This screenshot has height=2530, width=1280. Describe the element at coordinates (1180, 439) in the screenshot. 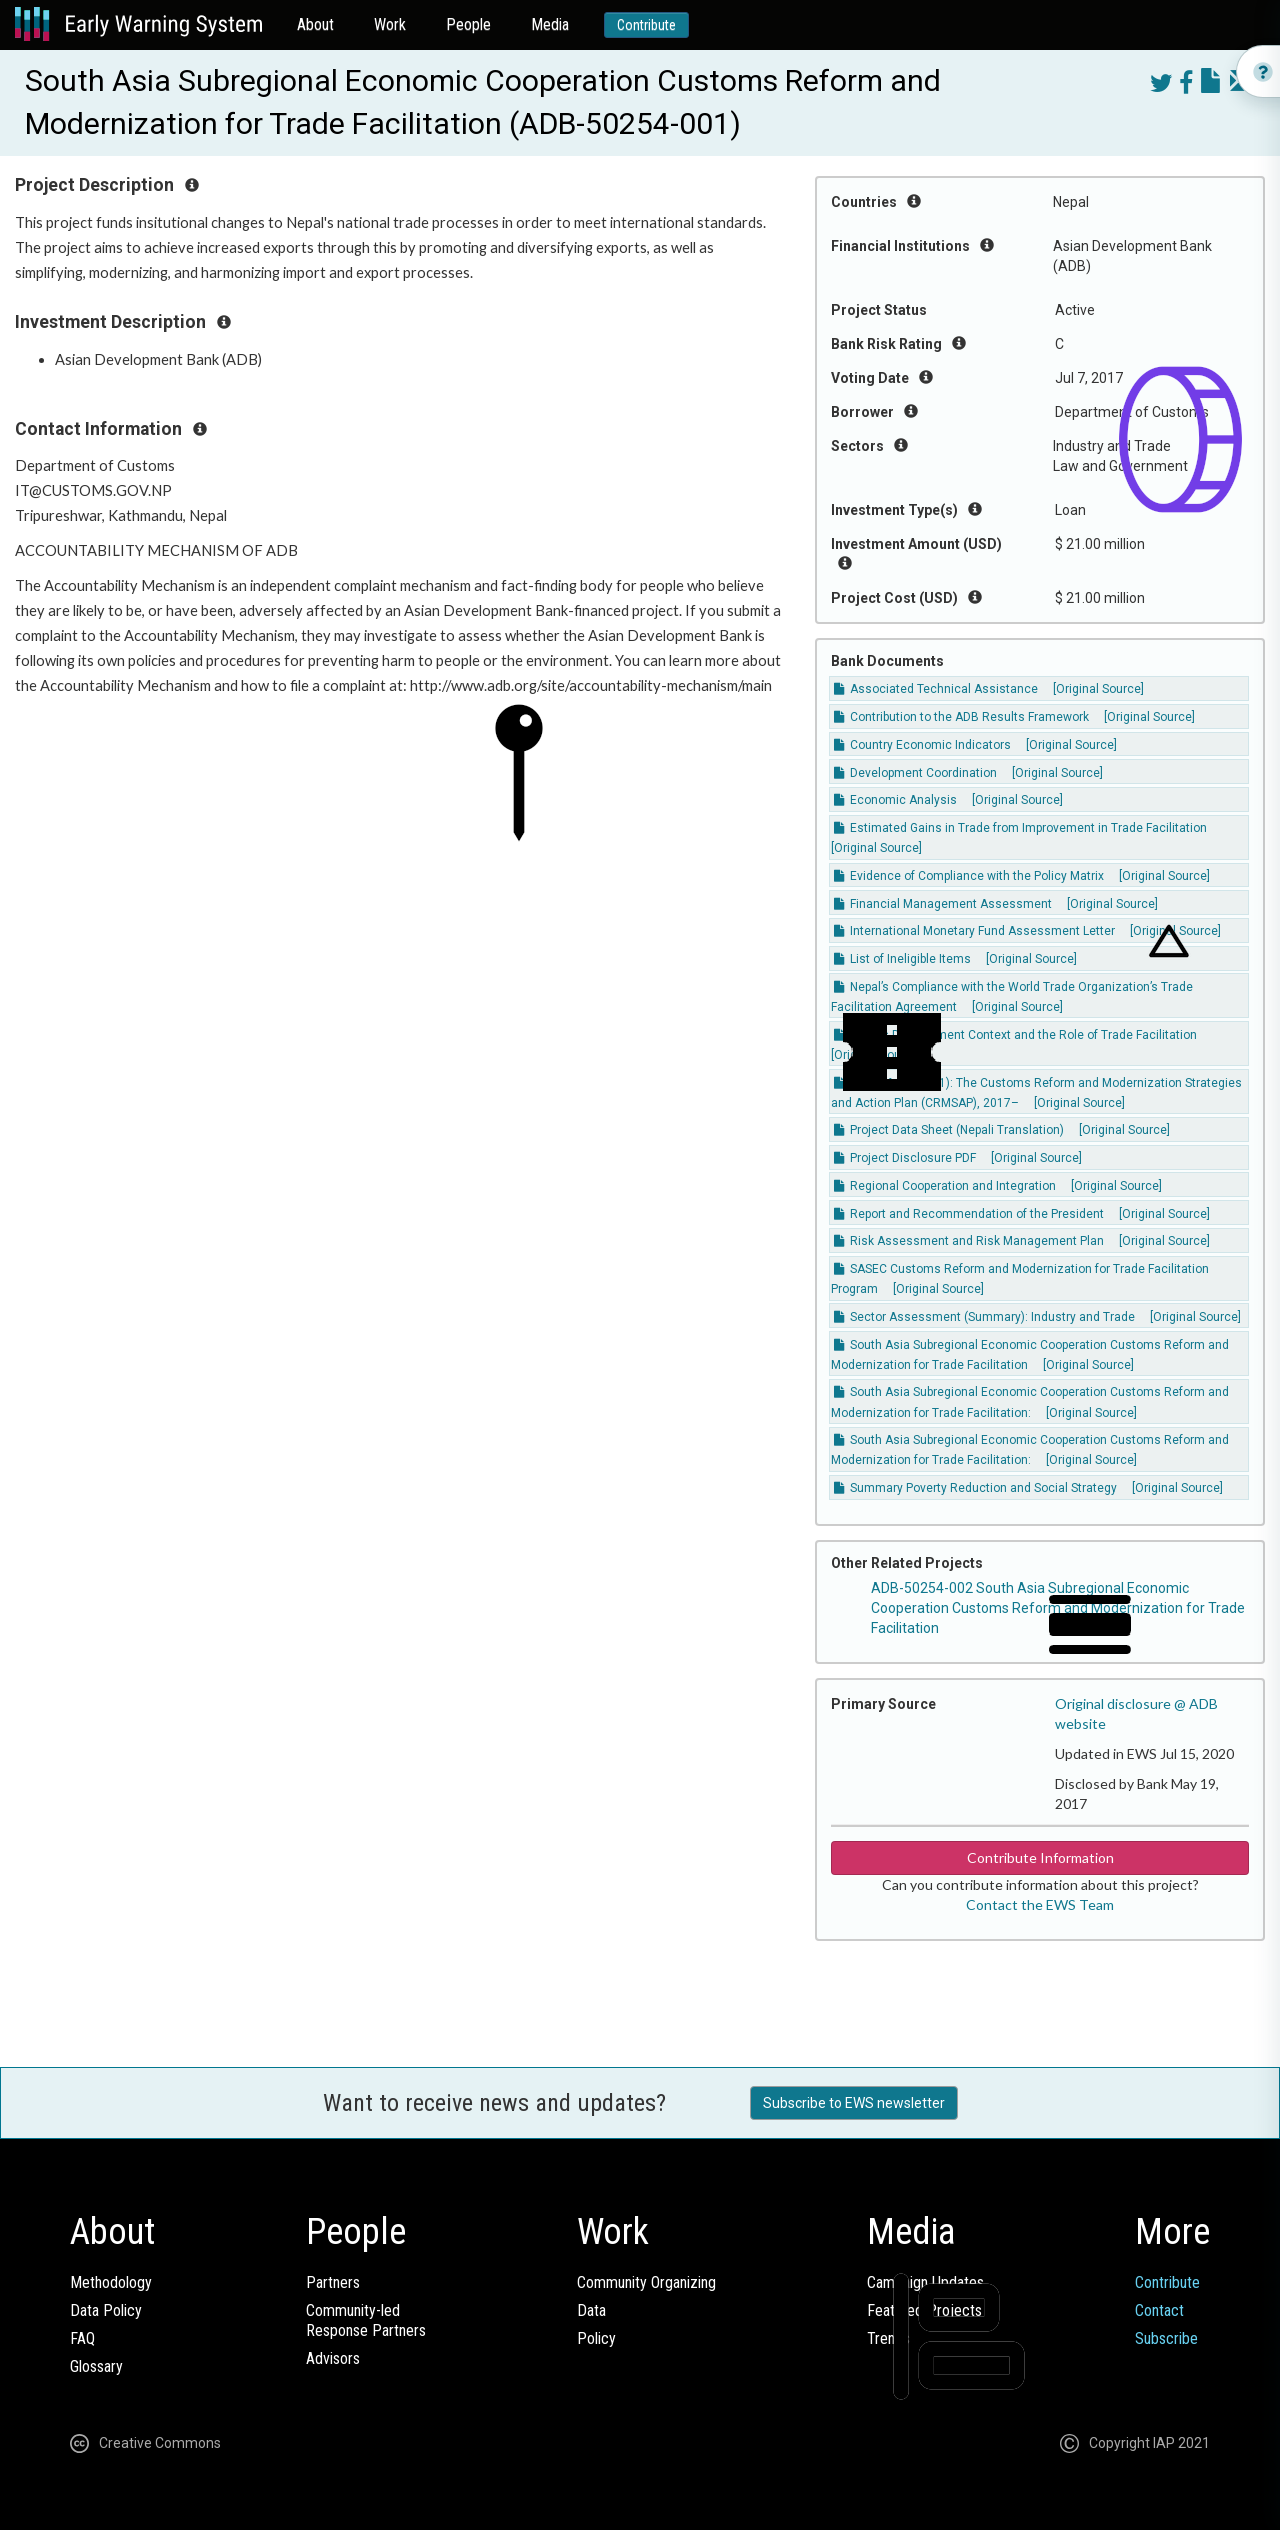

I see `view account balance or credits` at that location.